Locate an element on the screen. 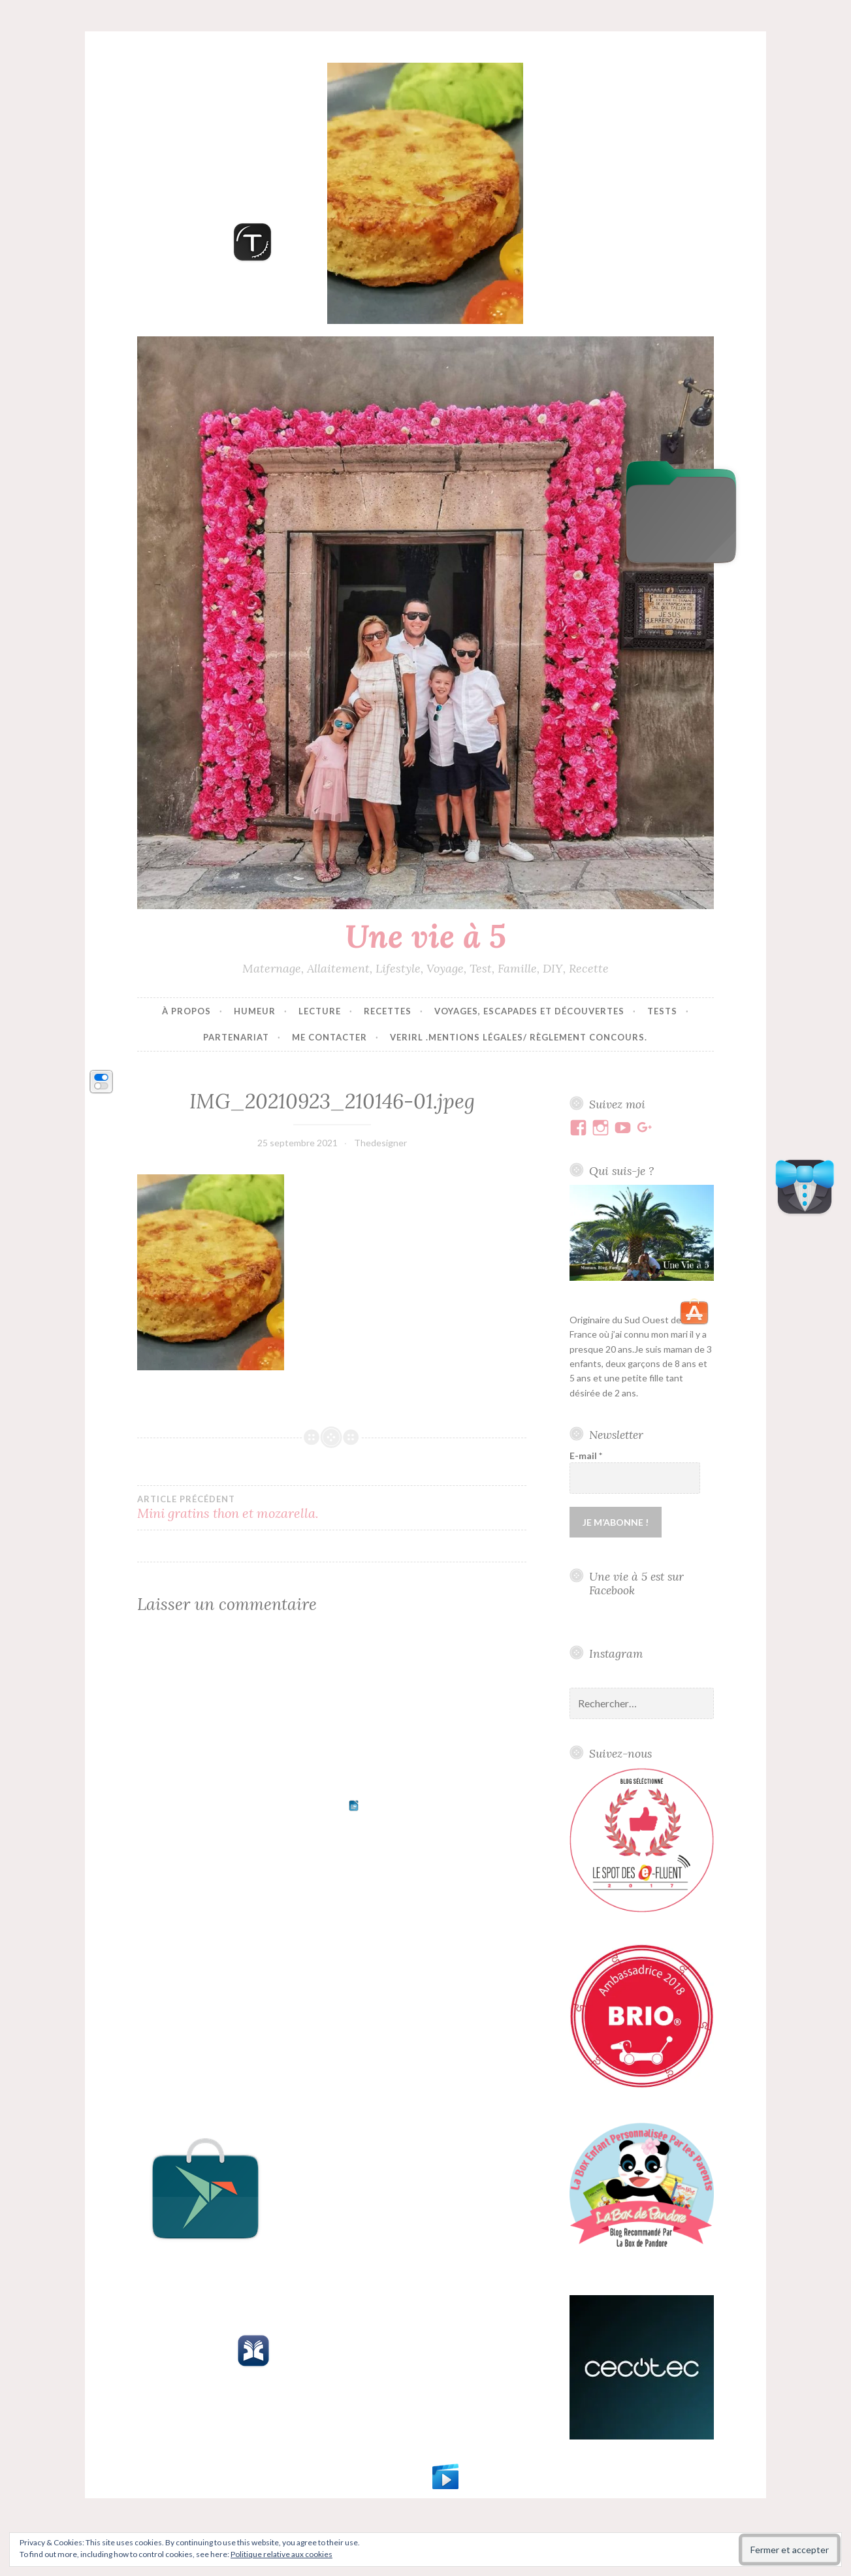 The width and height of the screenshot is (851, 2576). open butler app is located at coordinates (805, 1187).